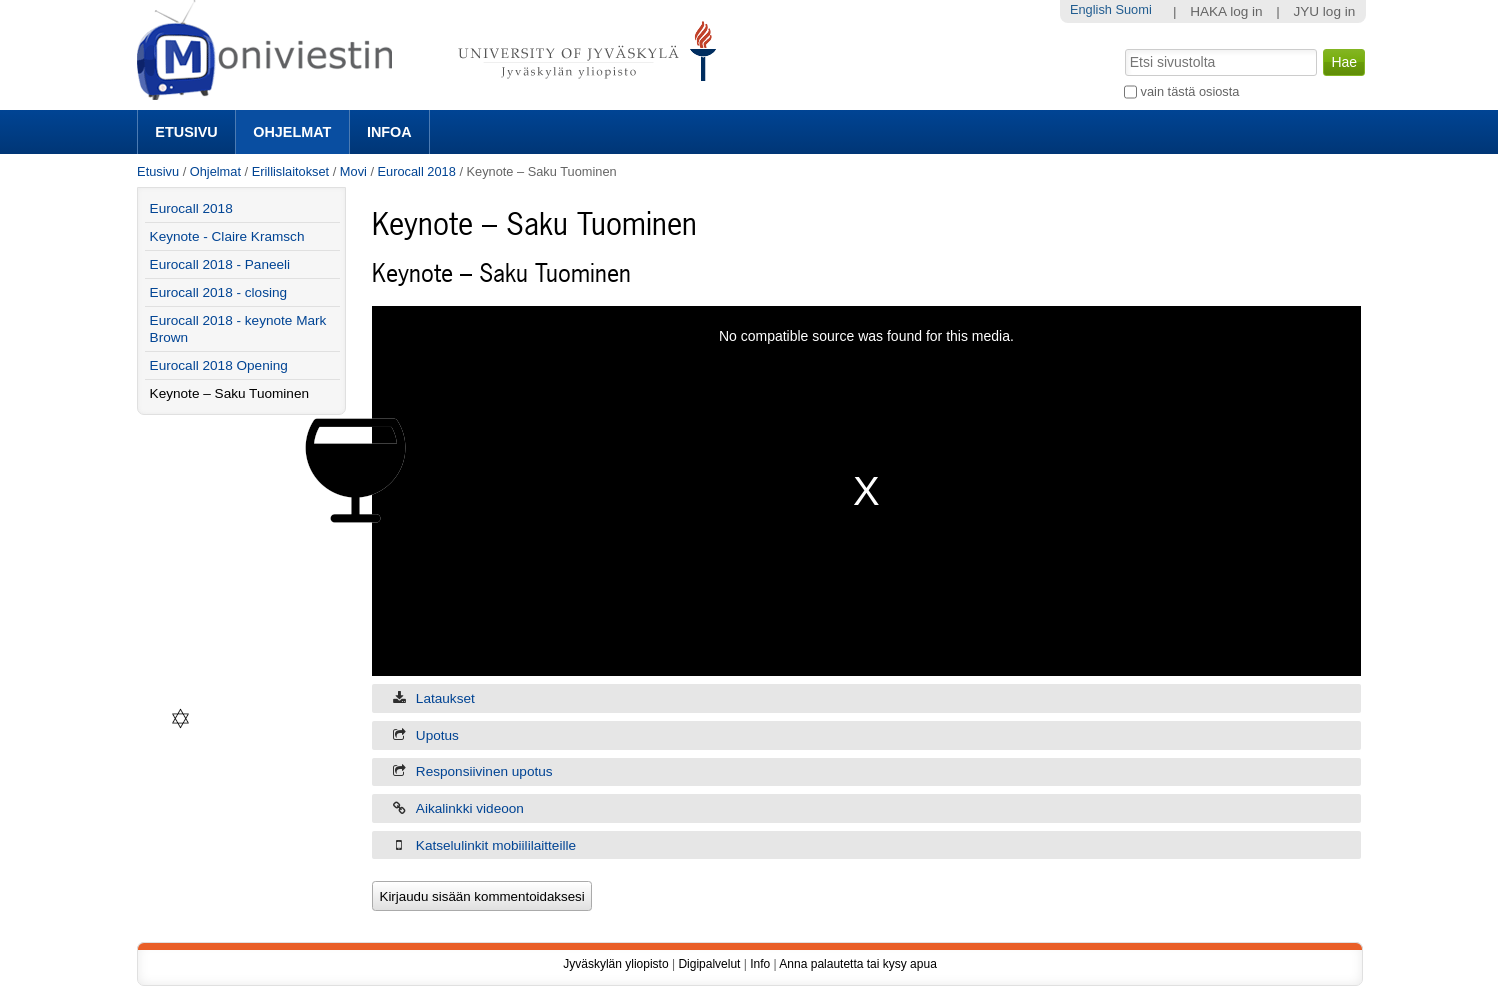 Image resolution: width=1498 pixels, height=998 pixels. I want to click on browse wine or spirits menu, so click(355, 468).